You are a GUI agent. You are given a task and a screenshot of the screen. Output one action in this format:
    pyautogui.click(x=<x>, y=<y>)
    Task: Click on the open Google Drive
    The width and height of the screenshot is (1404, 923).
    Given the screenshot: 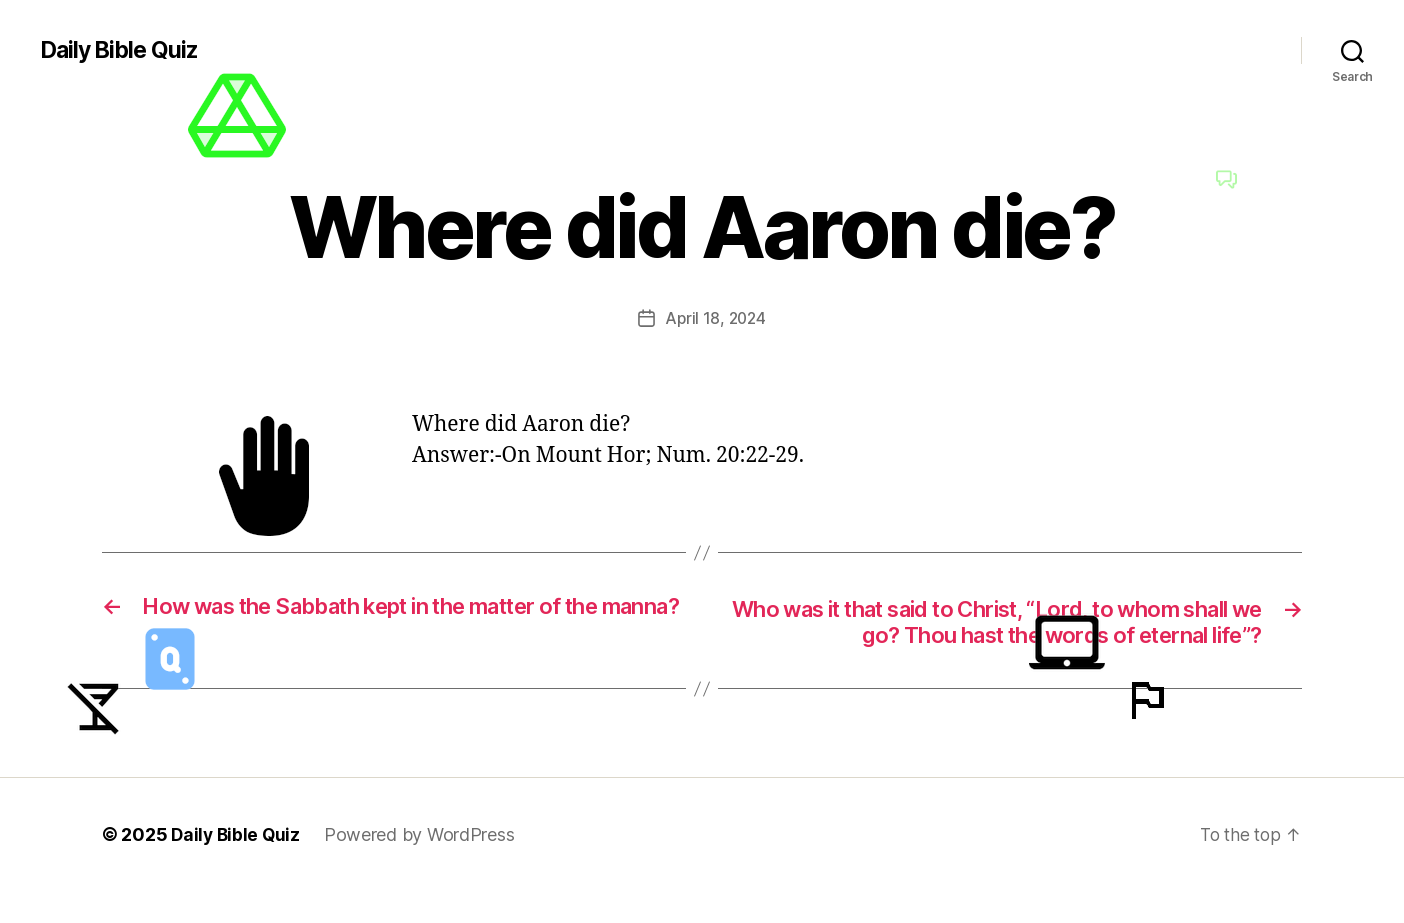 What is the action you would take?
    pyautogui.click(x=237, y=119)
    